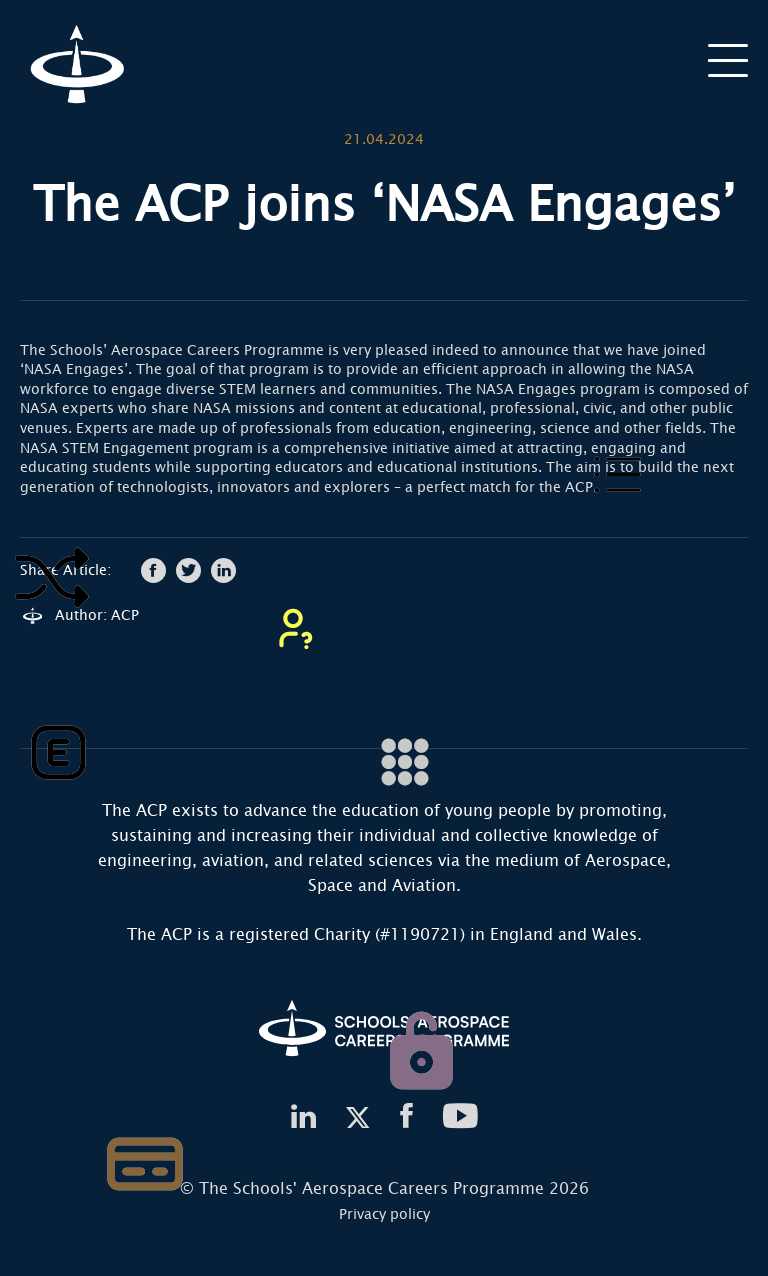  I want to click on unlock a secured item or feature, so click(421, 1050).